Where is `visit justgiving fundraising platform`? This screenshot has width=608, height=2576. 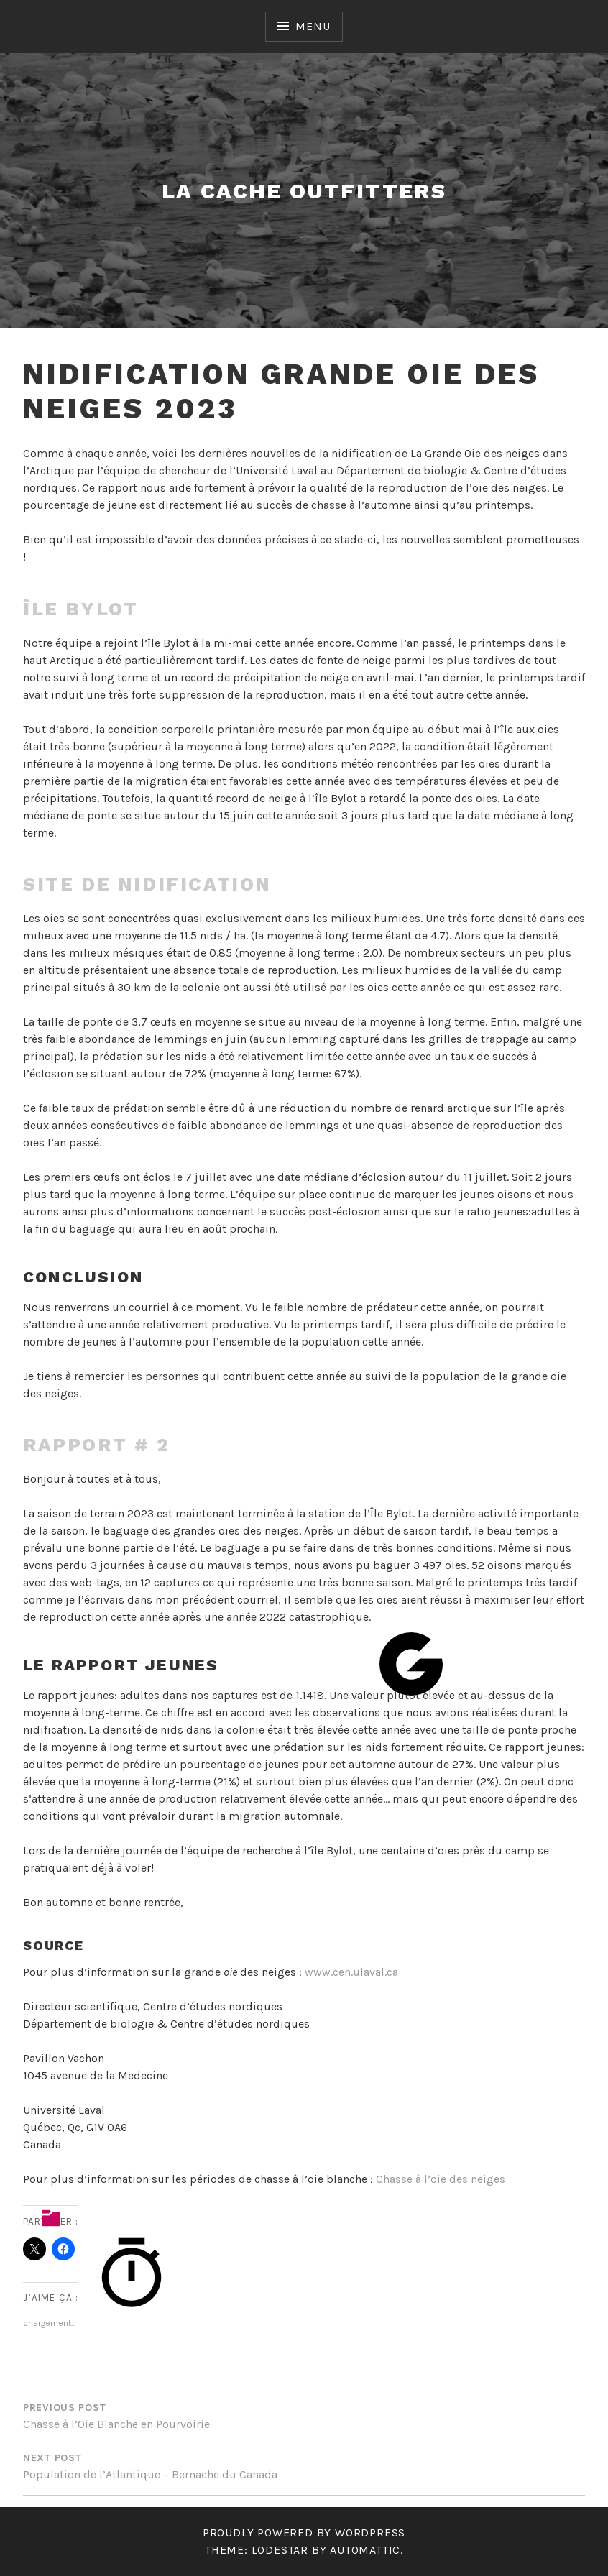 visit justgiving fundraising platform is located at coordinates (411, 1664).